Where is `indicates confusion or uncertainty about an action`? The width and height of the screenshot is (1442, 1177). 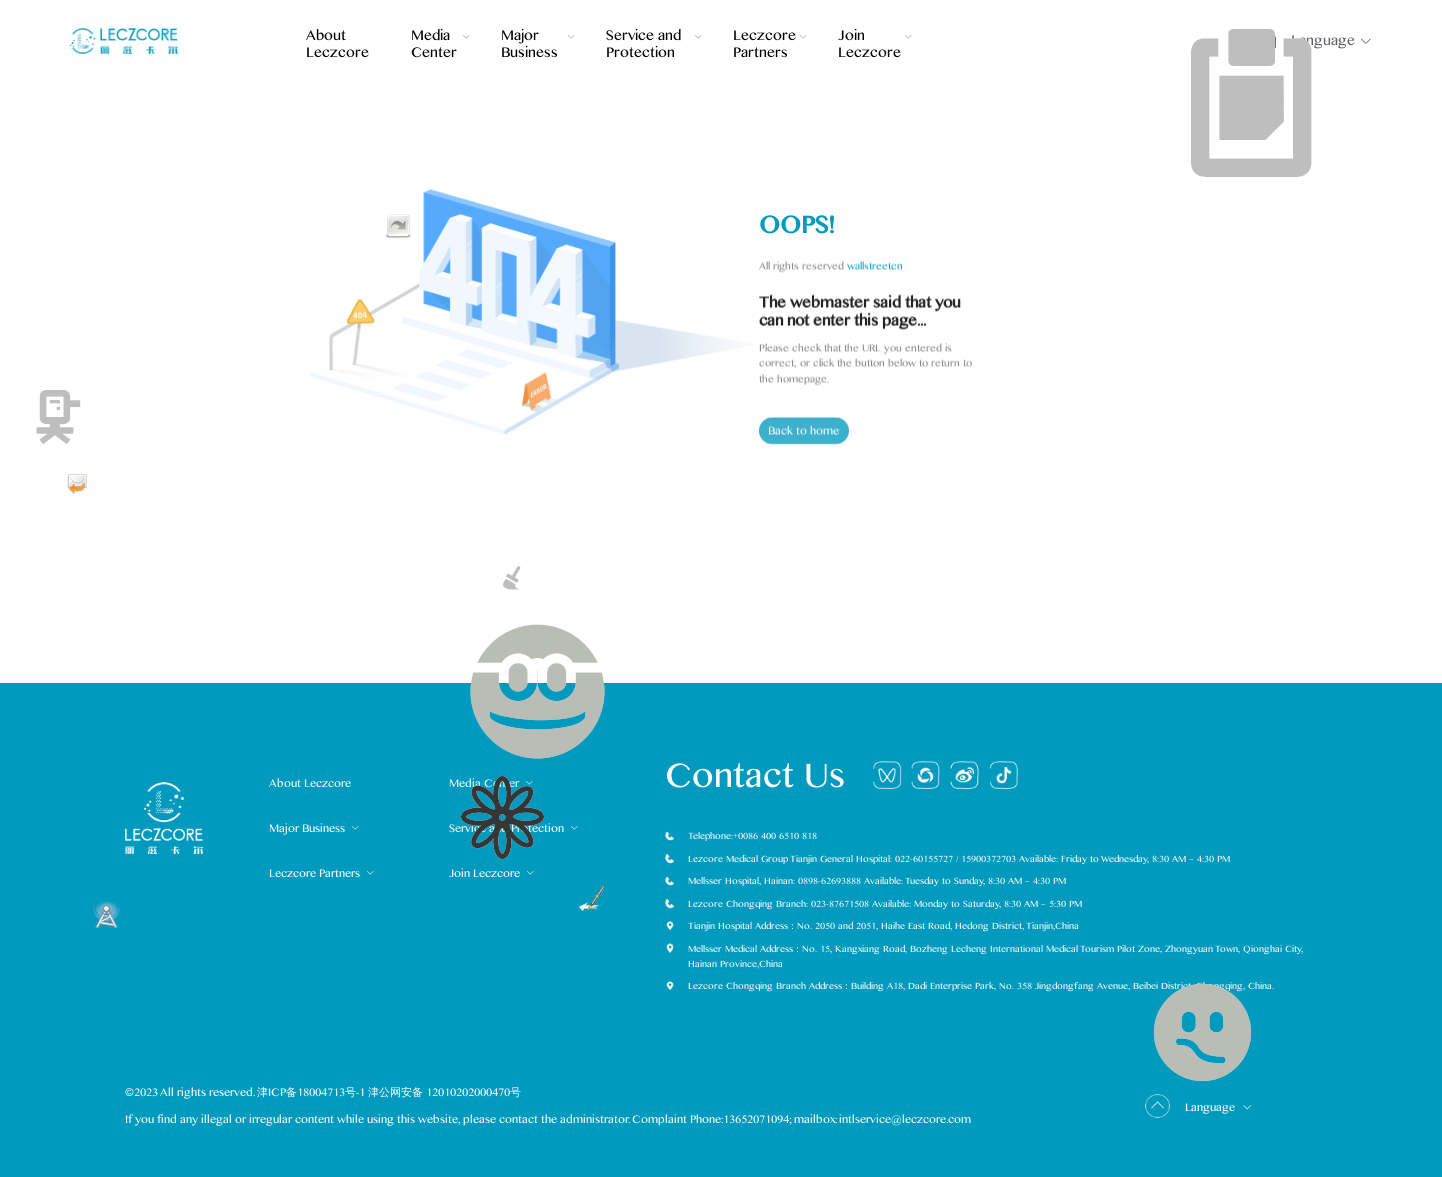 indicates confusion or uncertainty about an action is located at coordinates (1202, 1032).